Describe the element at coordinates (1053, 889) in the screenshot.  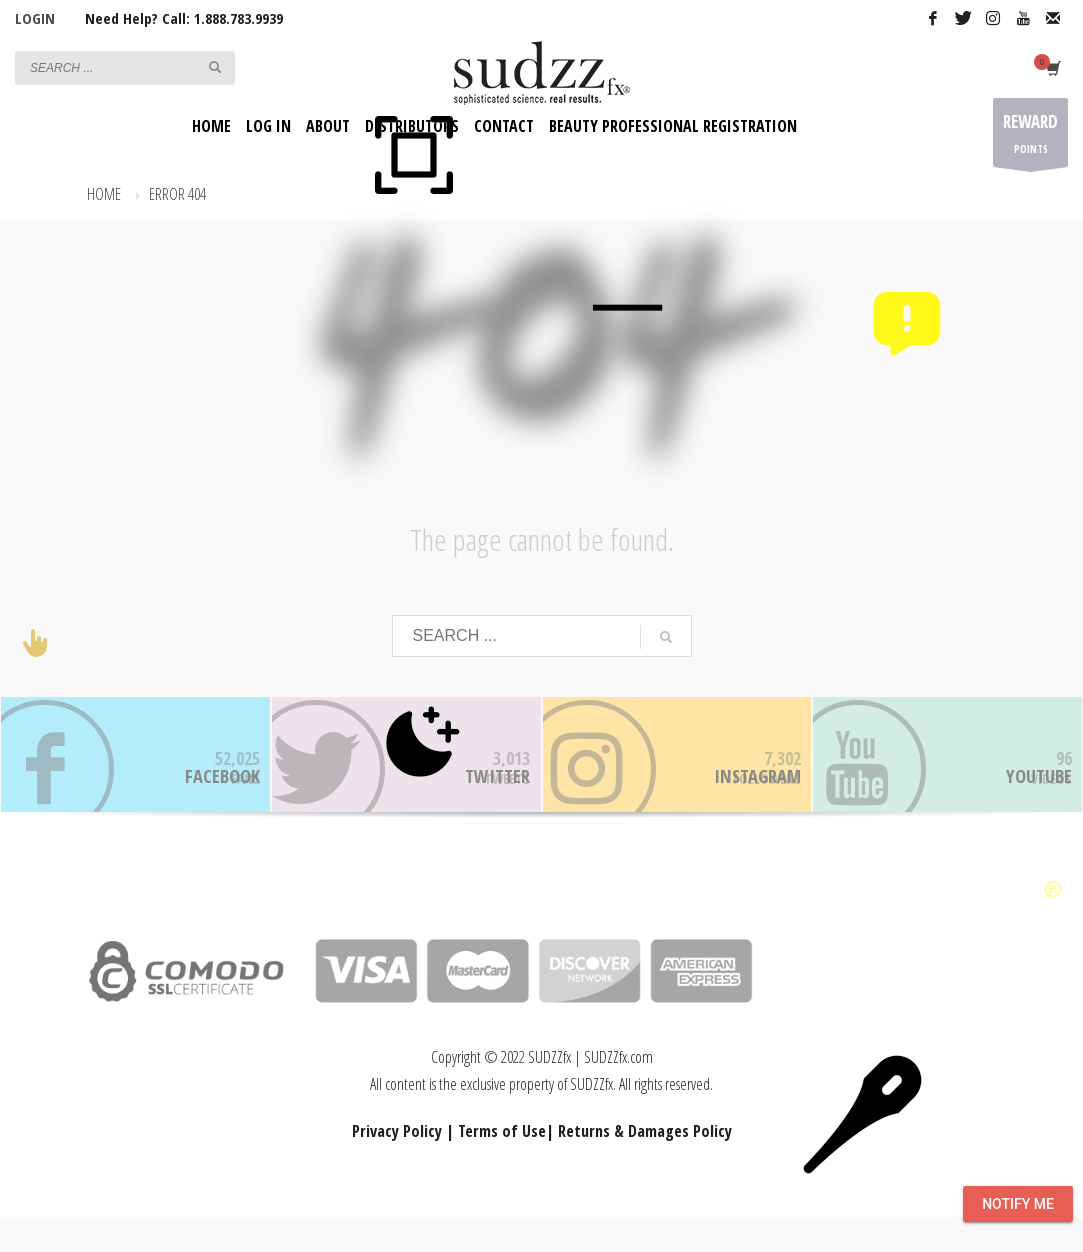
I see `navigate to section H or category H` at that location.